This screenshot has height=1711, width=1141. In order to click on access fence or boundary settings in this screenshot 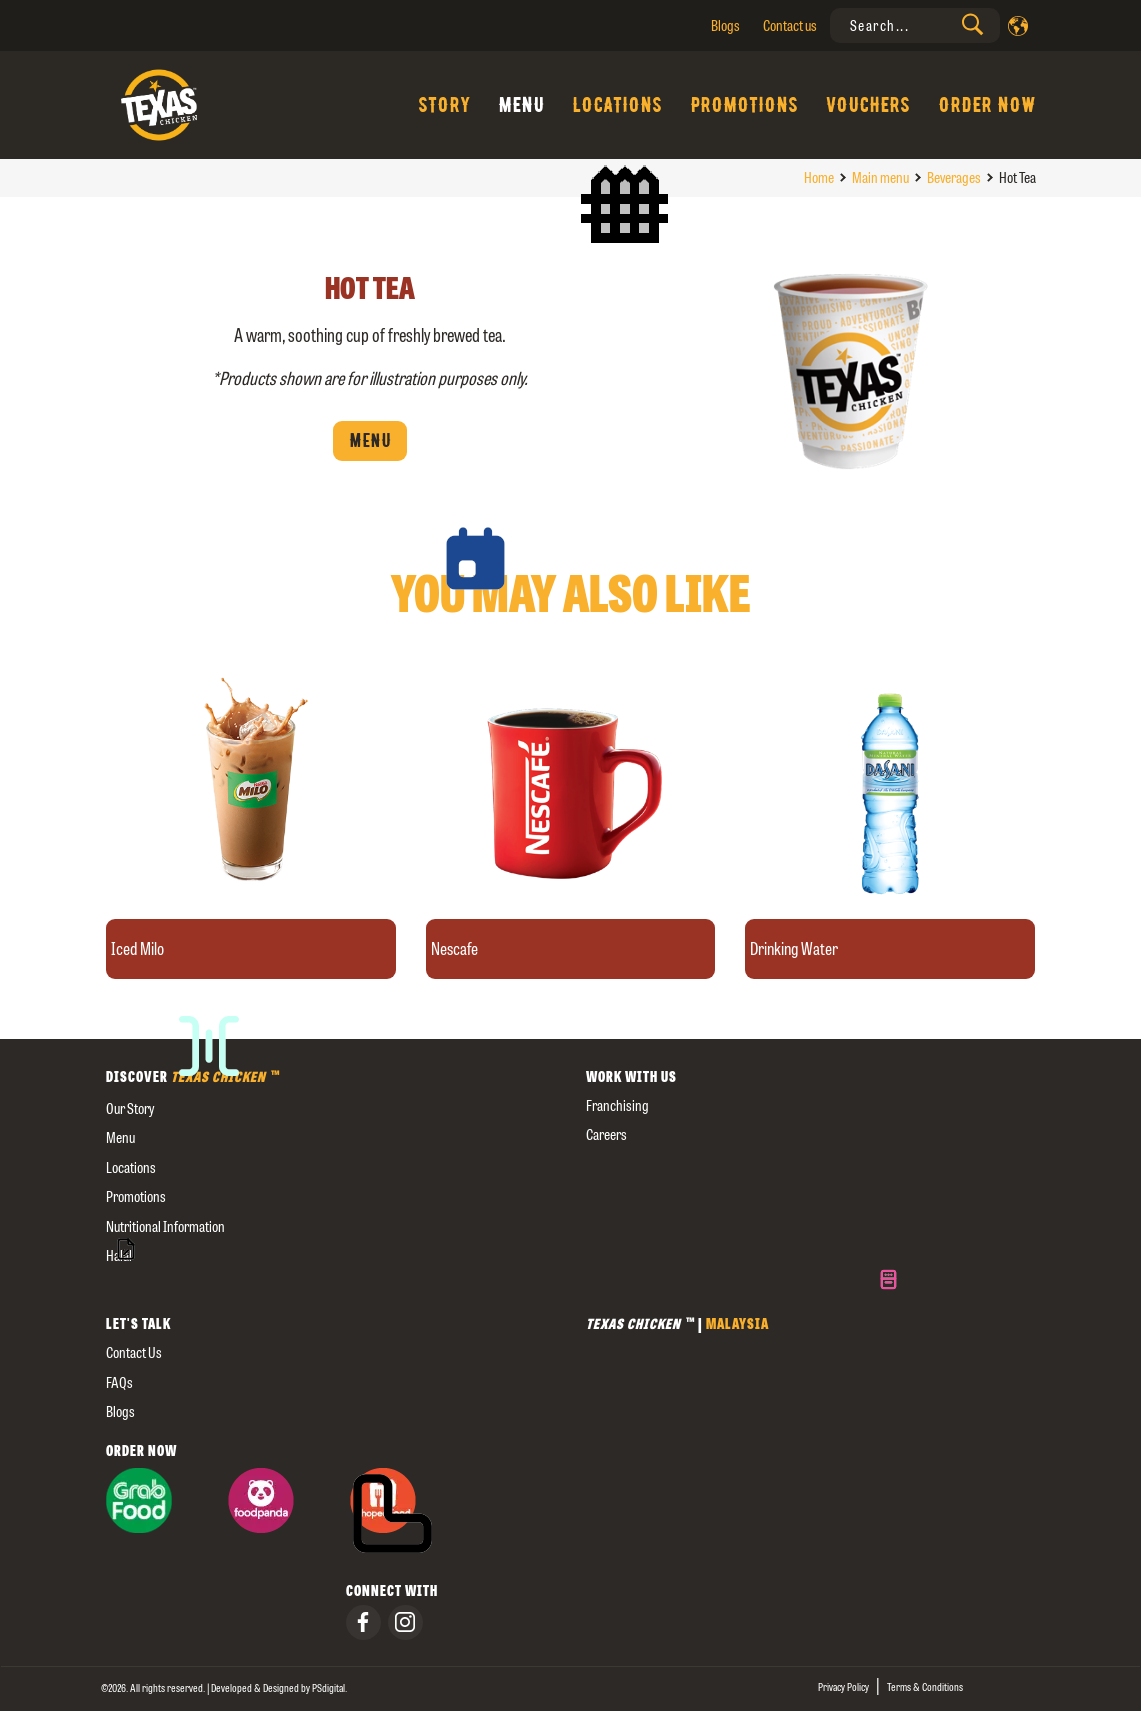, I will do `click(625, 204)`.